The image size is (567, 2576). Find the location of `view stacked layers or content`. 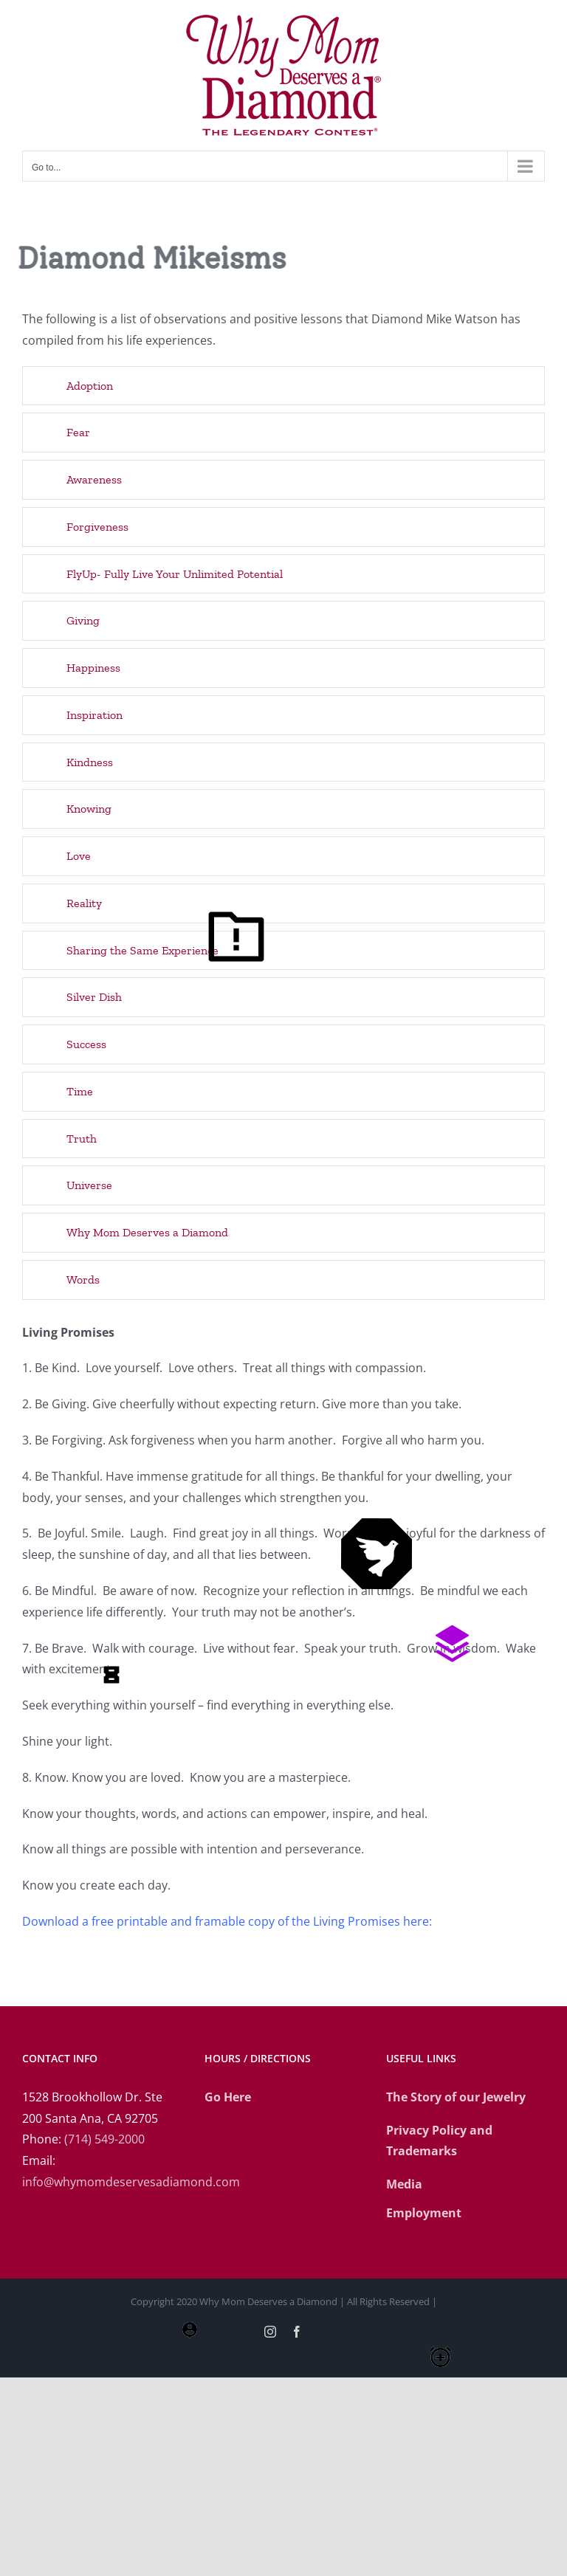

view stacked layers or content is located at coordinates (452, 1644).